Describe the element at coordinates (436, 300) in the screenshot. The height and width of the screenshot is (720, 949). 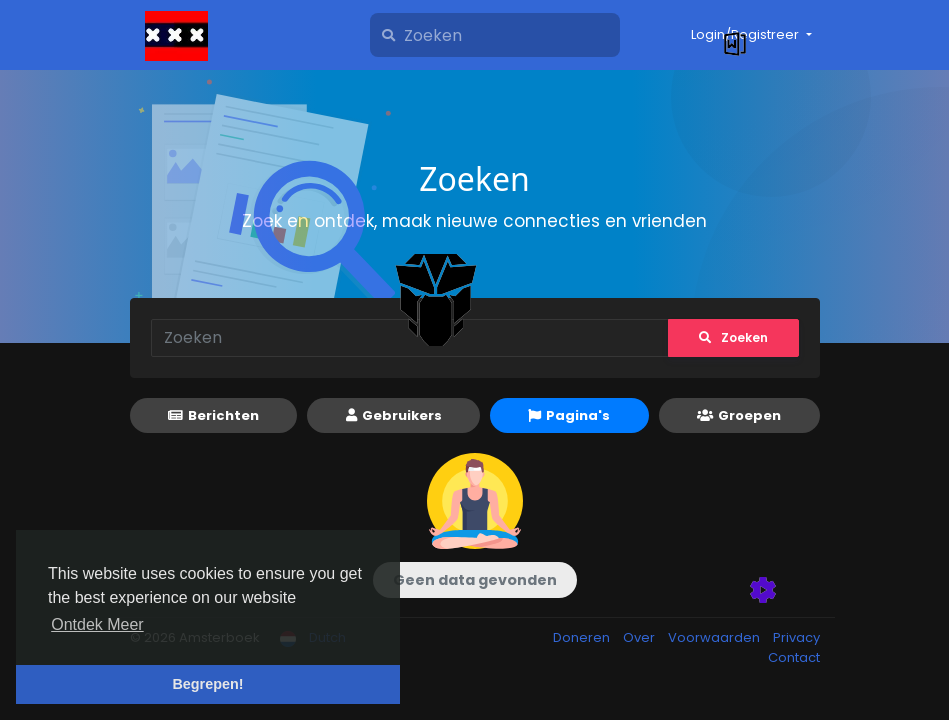
I see `PrimeVue UI component library logo` at that location.